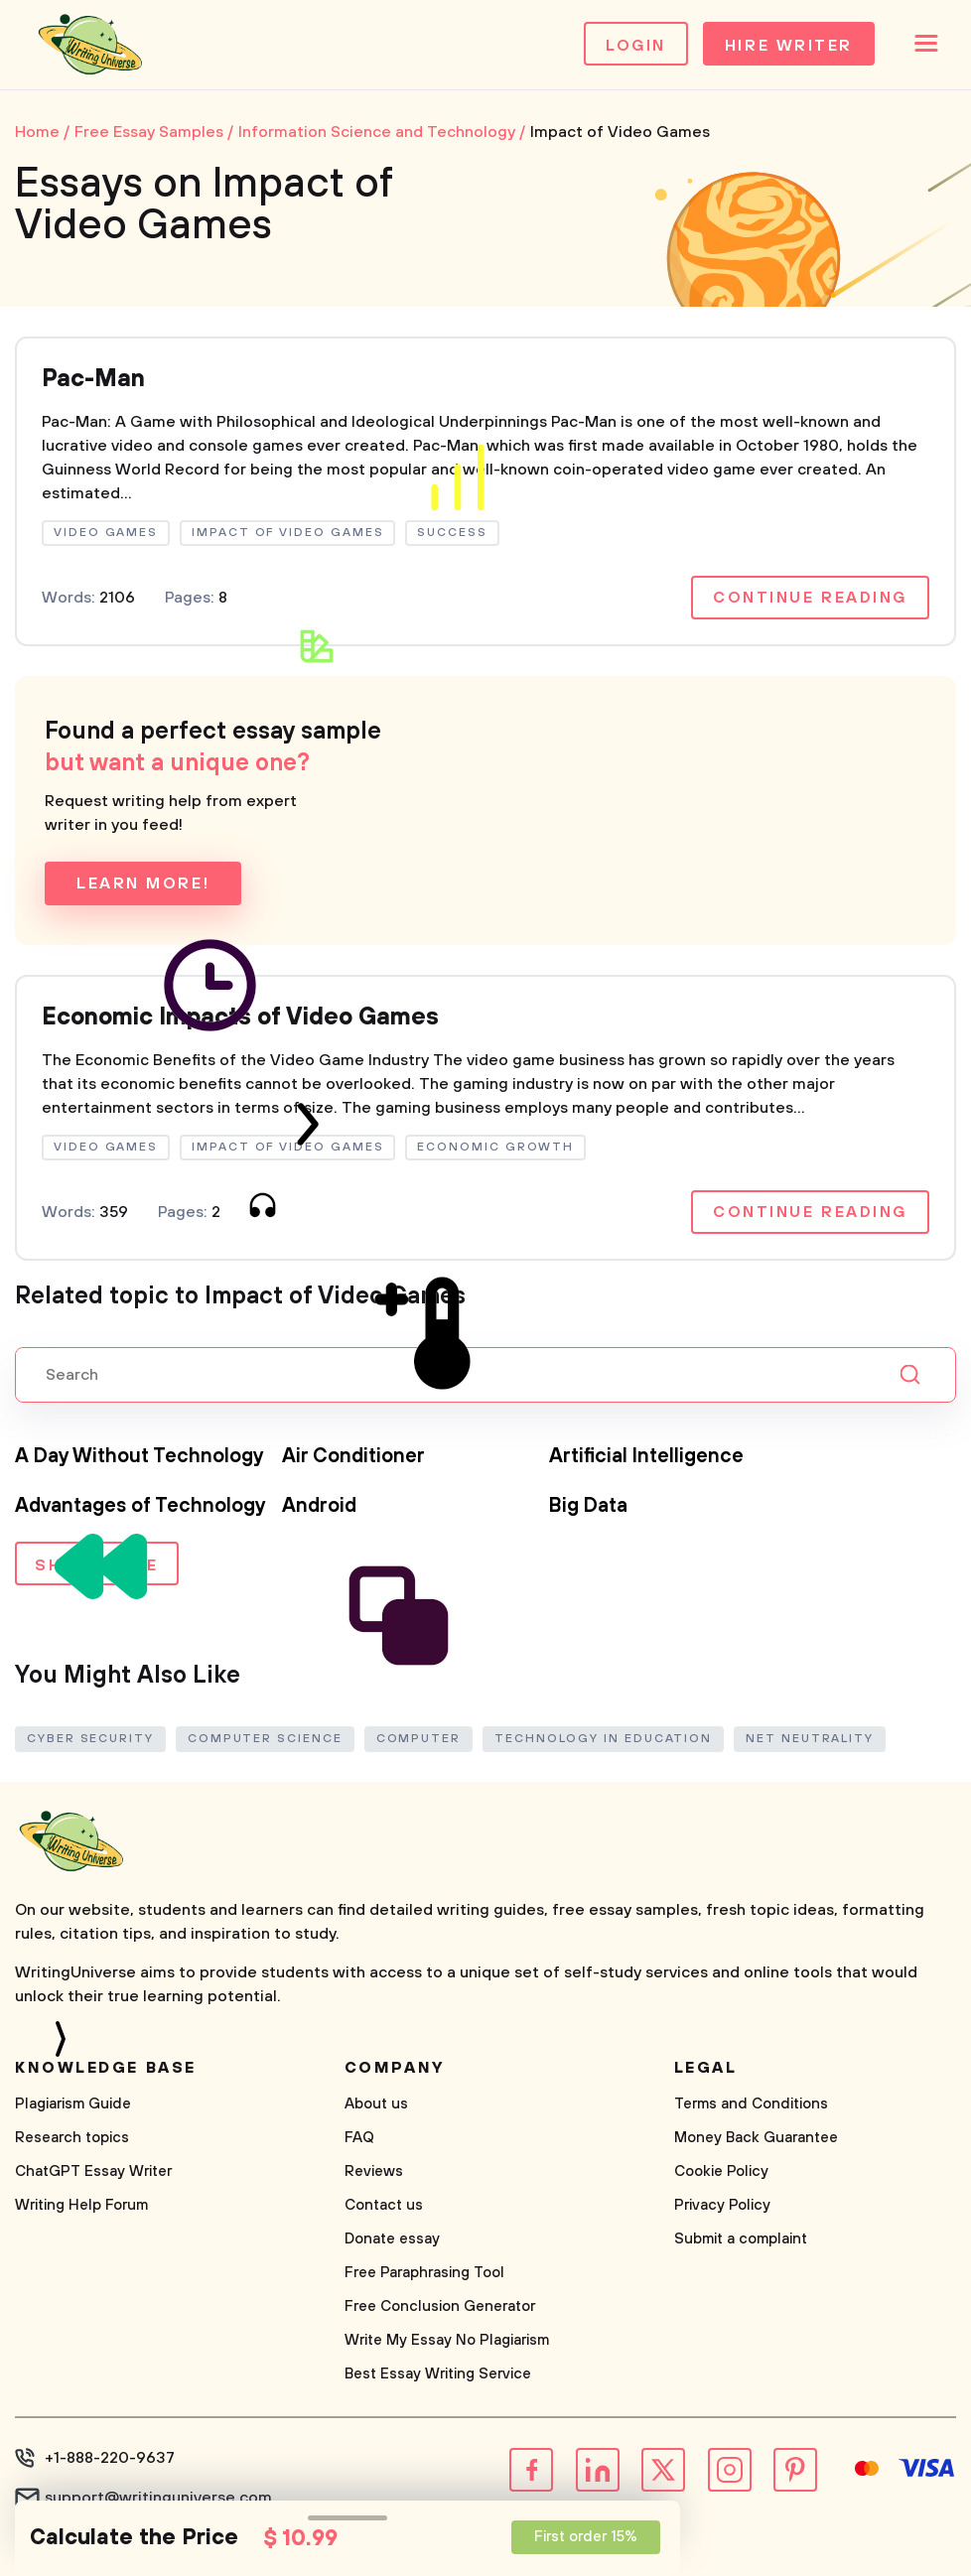 The image size is (971, 2576). What do you see at coordinates (431, 1333) in the screenshot?
I see `increase temperature setting` at bounding box center [431, 1333].